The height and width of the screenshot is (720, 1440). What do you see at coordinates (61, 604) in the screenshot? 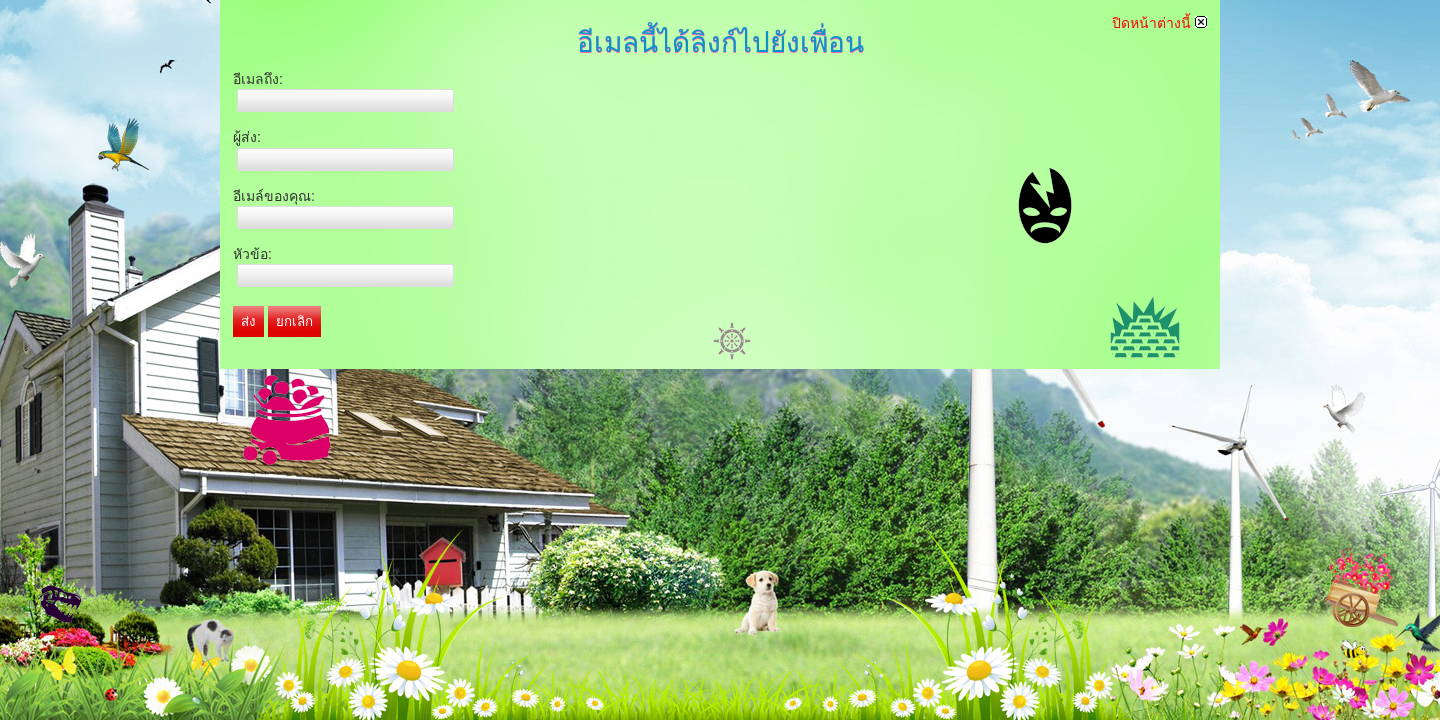
I see `access dinosaur or paleontology content` at bounding box center [61, 604].